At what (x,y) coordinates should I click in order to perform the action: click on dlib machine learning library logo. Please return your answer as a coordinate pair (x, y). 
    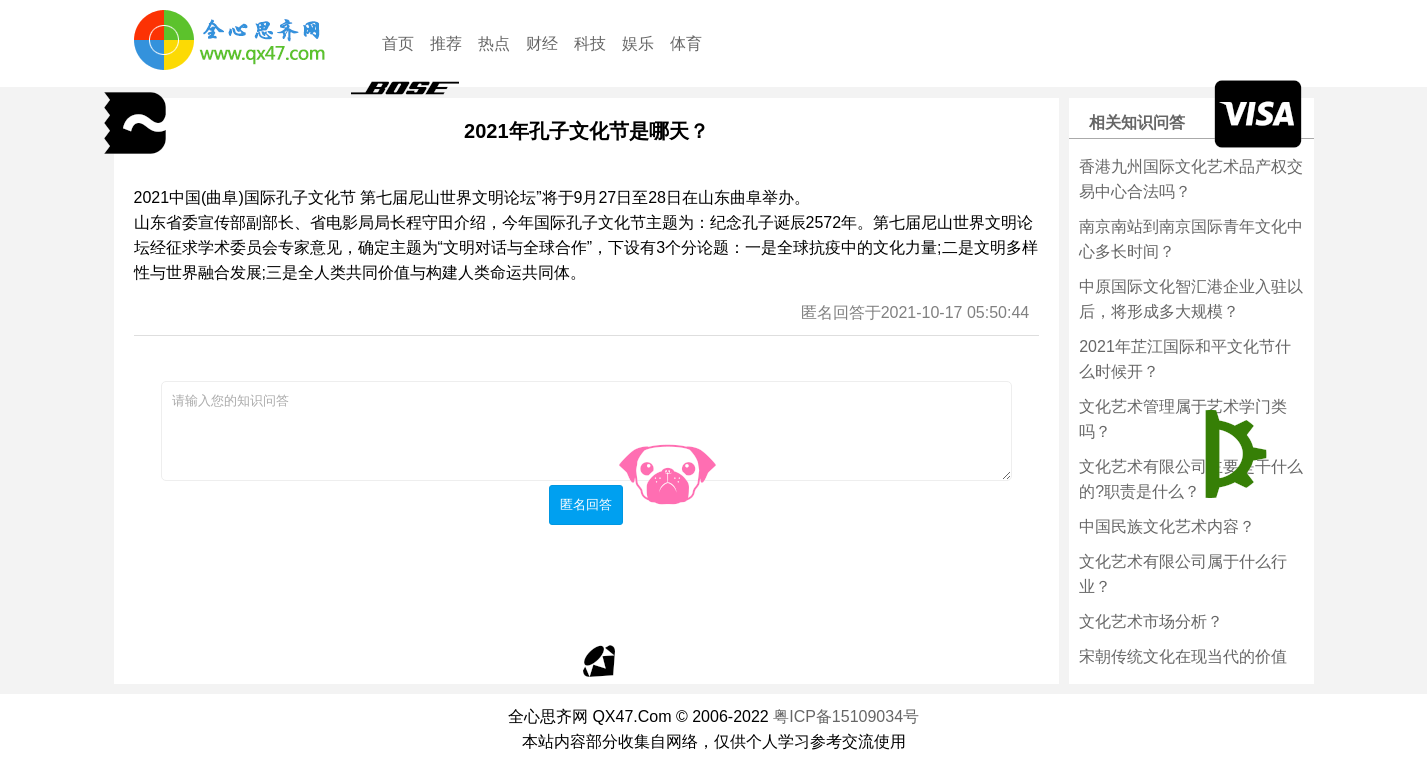
    Looking at the image, I should click on (1236, 454).